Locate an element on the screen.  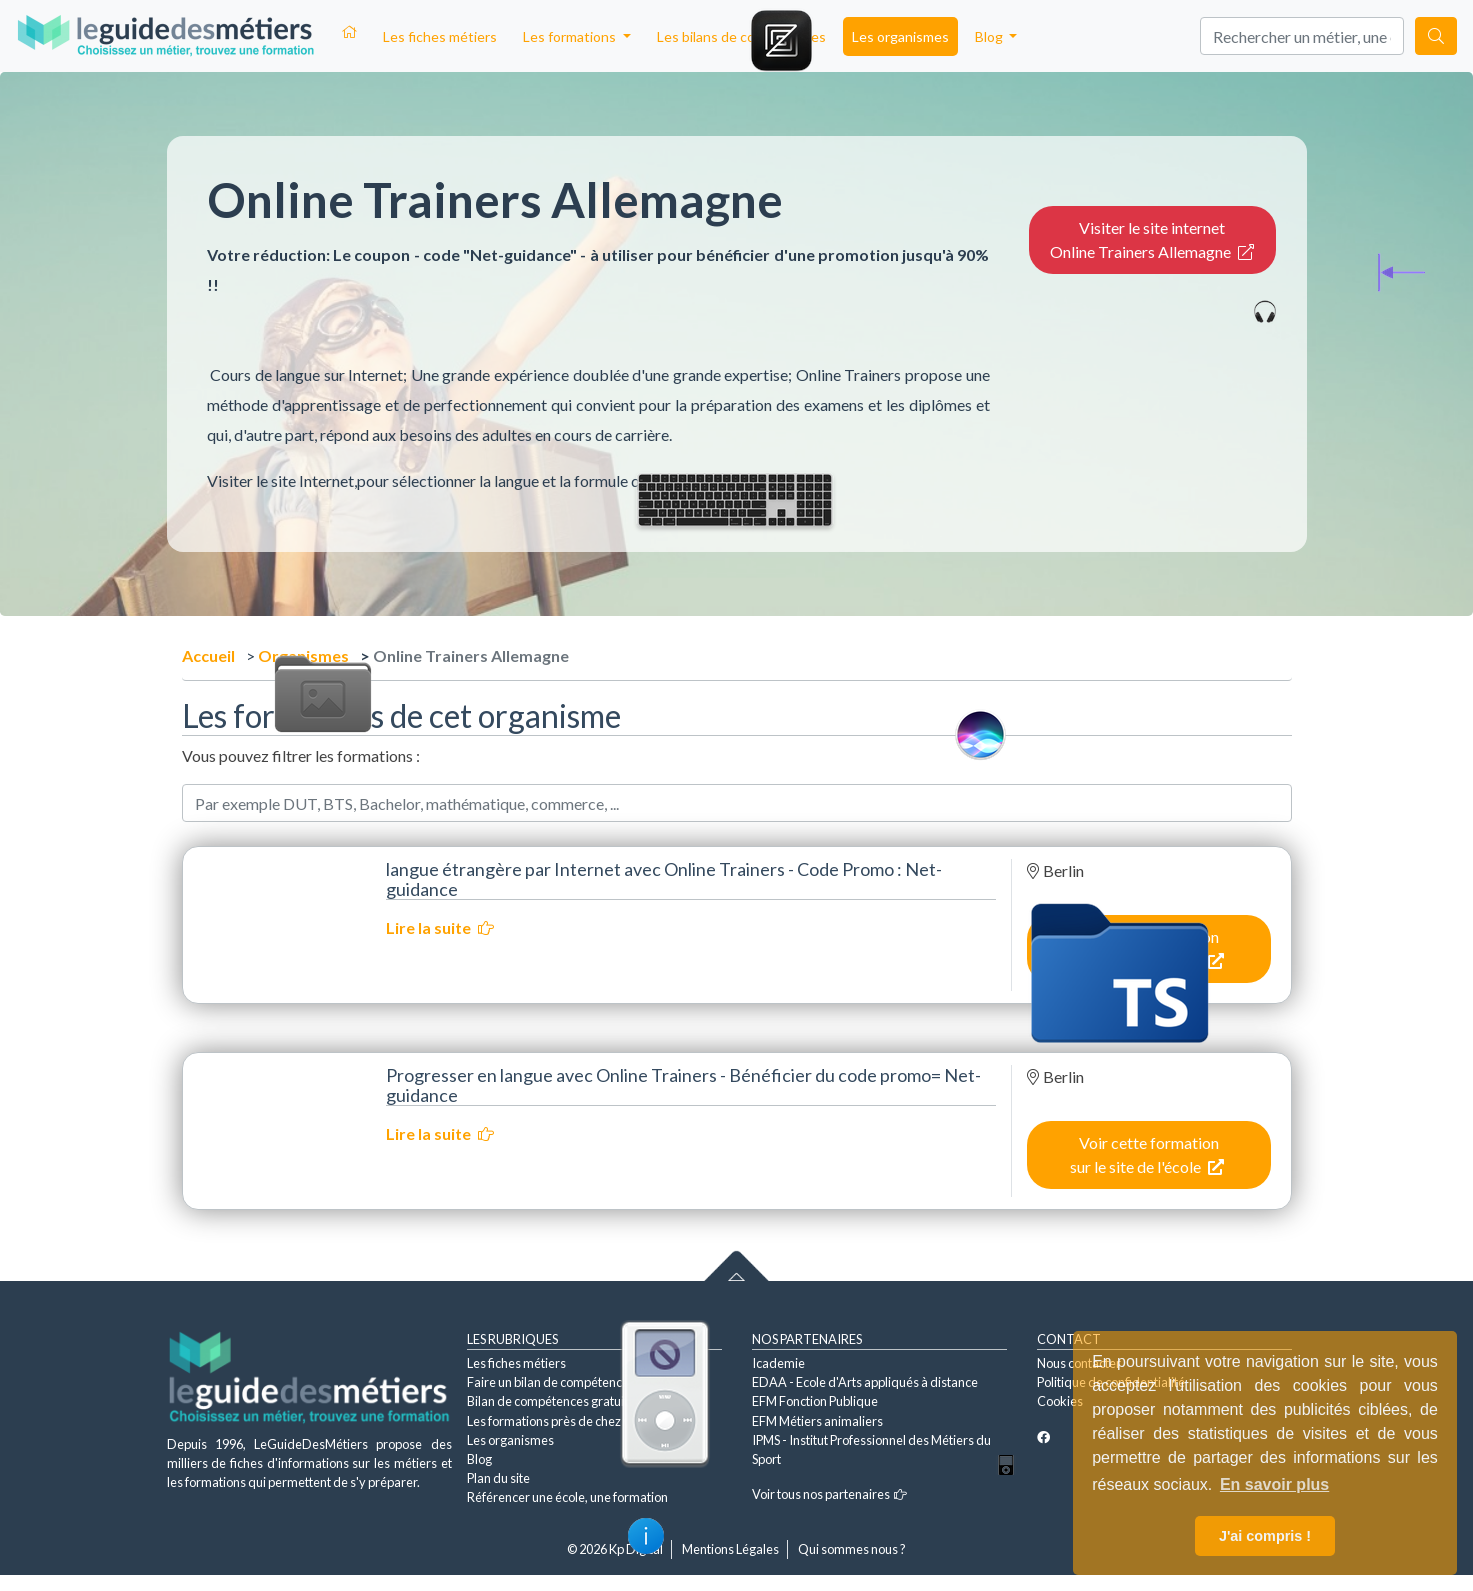
open typescript project files folder is located at coordinates (1119, 978).